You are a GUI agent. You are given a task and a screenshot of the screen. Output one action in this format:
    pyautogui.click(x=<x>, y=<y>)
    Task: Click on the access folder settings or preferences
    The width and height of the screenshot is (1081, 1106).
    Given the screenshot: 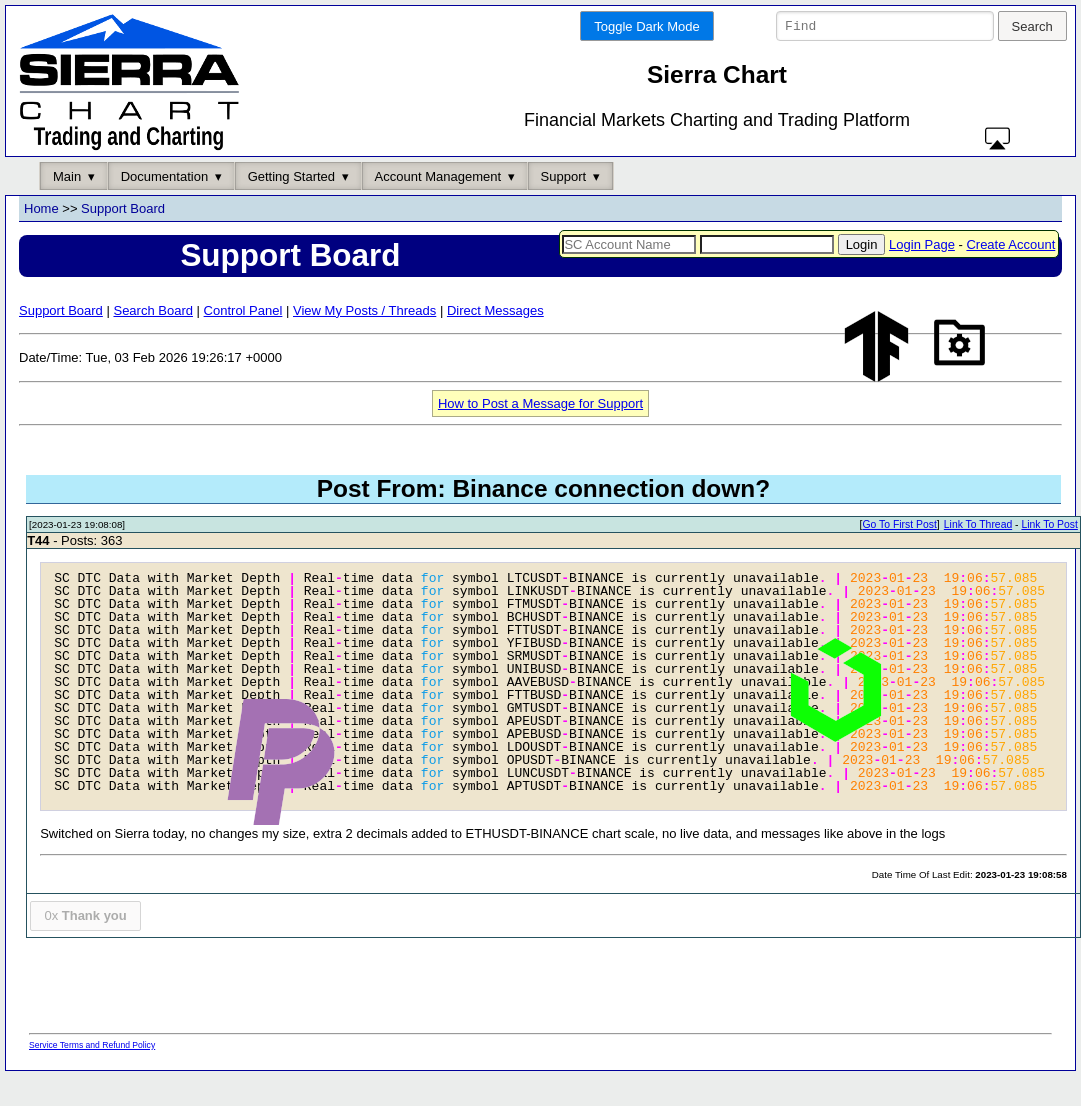 What is the action you would take?
    pyautogui.click(x=959, y=342)
    